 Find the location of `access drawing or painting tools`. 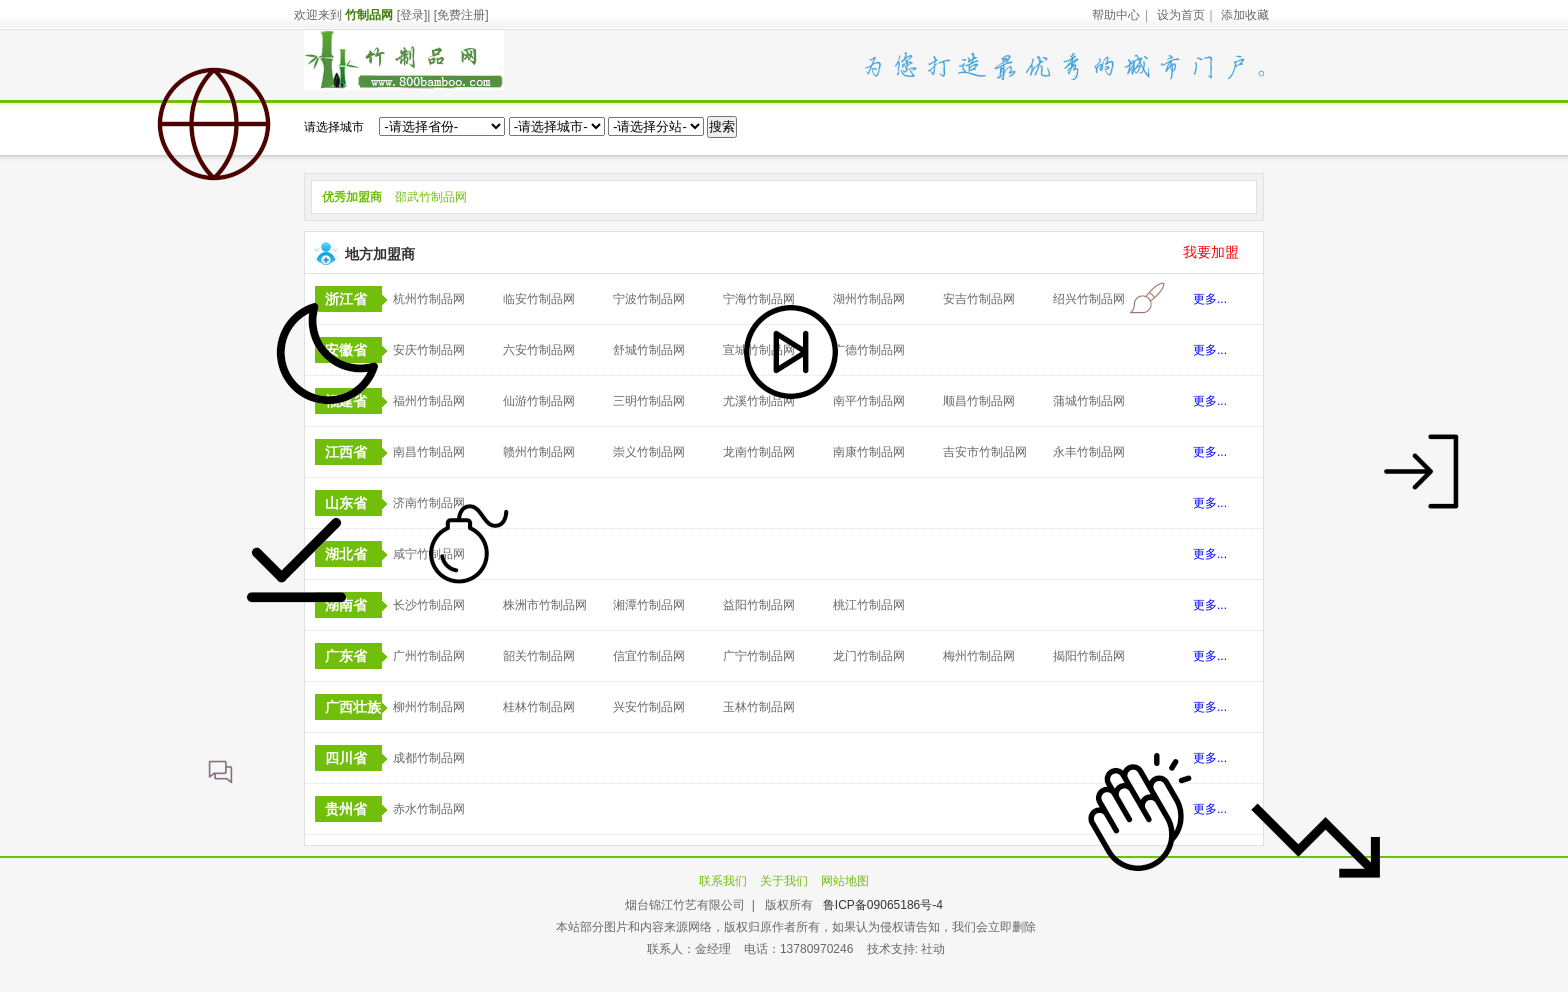

access drawing or painting tools is located at coordinates (1148, 298).